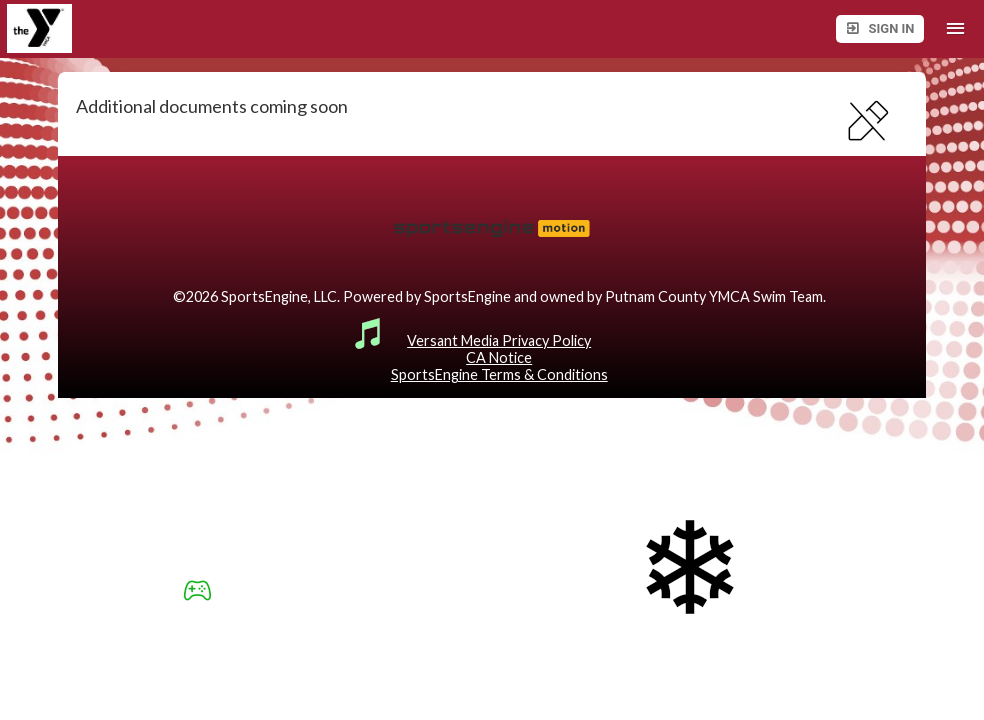  Describe the element at coordinates (197, 590) in the screenshot. I see `access gaming features or game library` at that location.